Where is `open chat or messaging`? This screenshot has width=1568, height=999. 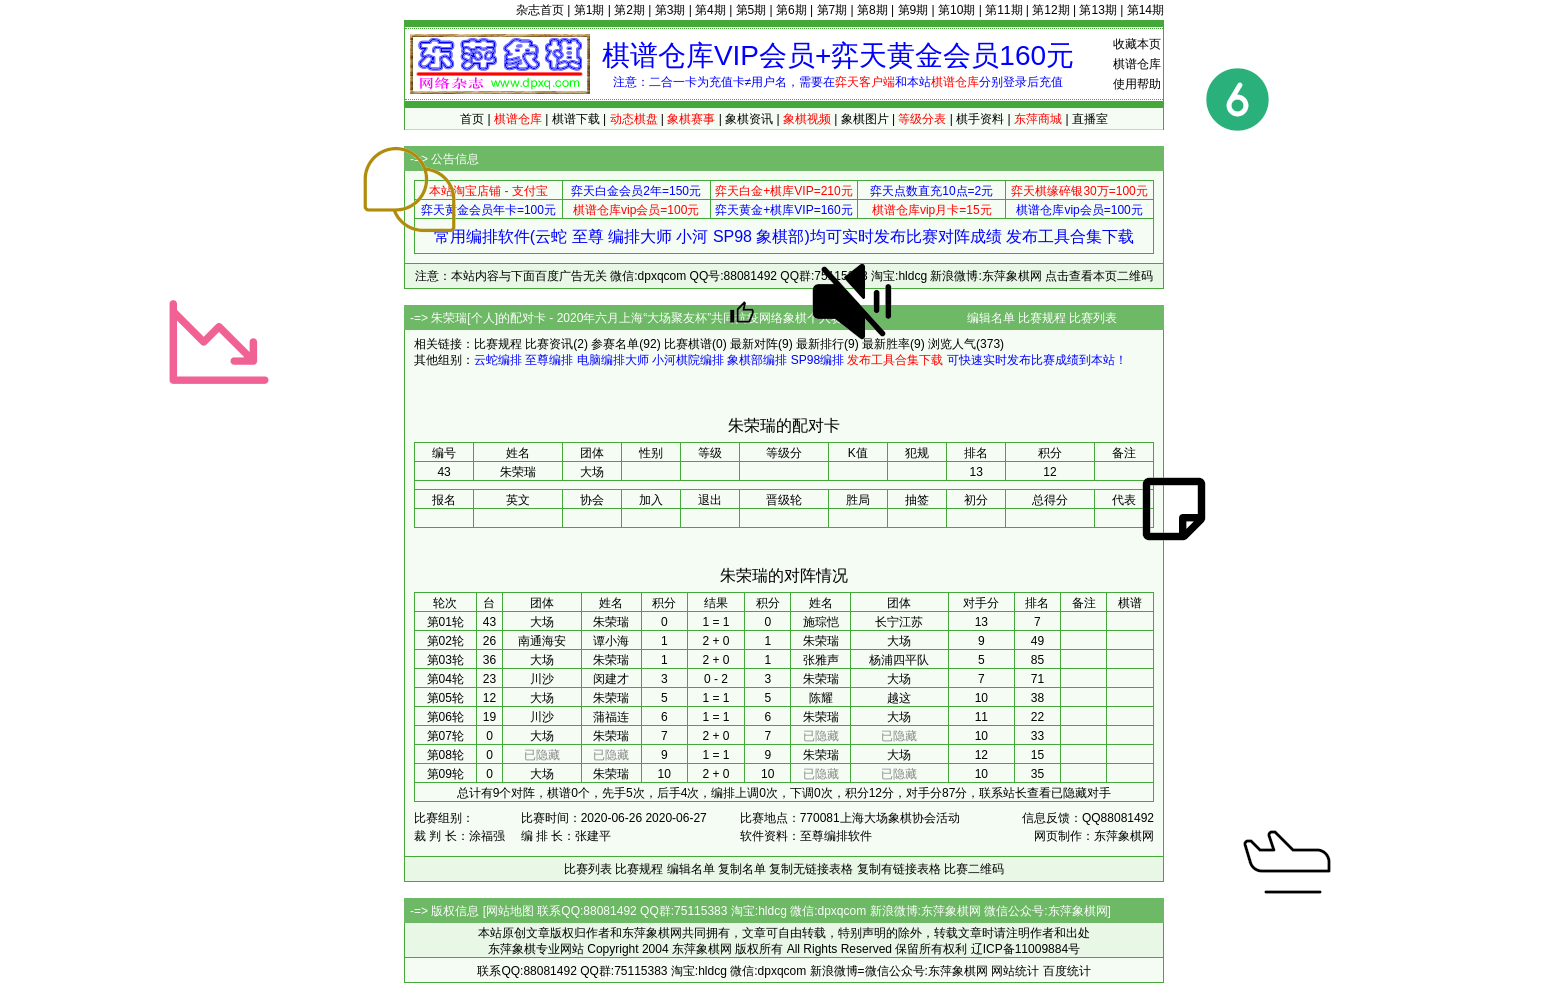 open chat or messaging is located at coordinates (409, 189).